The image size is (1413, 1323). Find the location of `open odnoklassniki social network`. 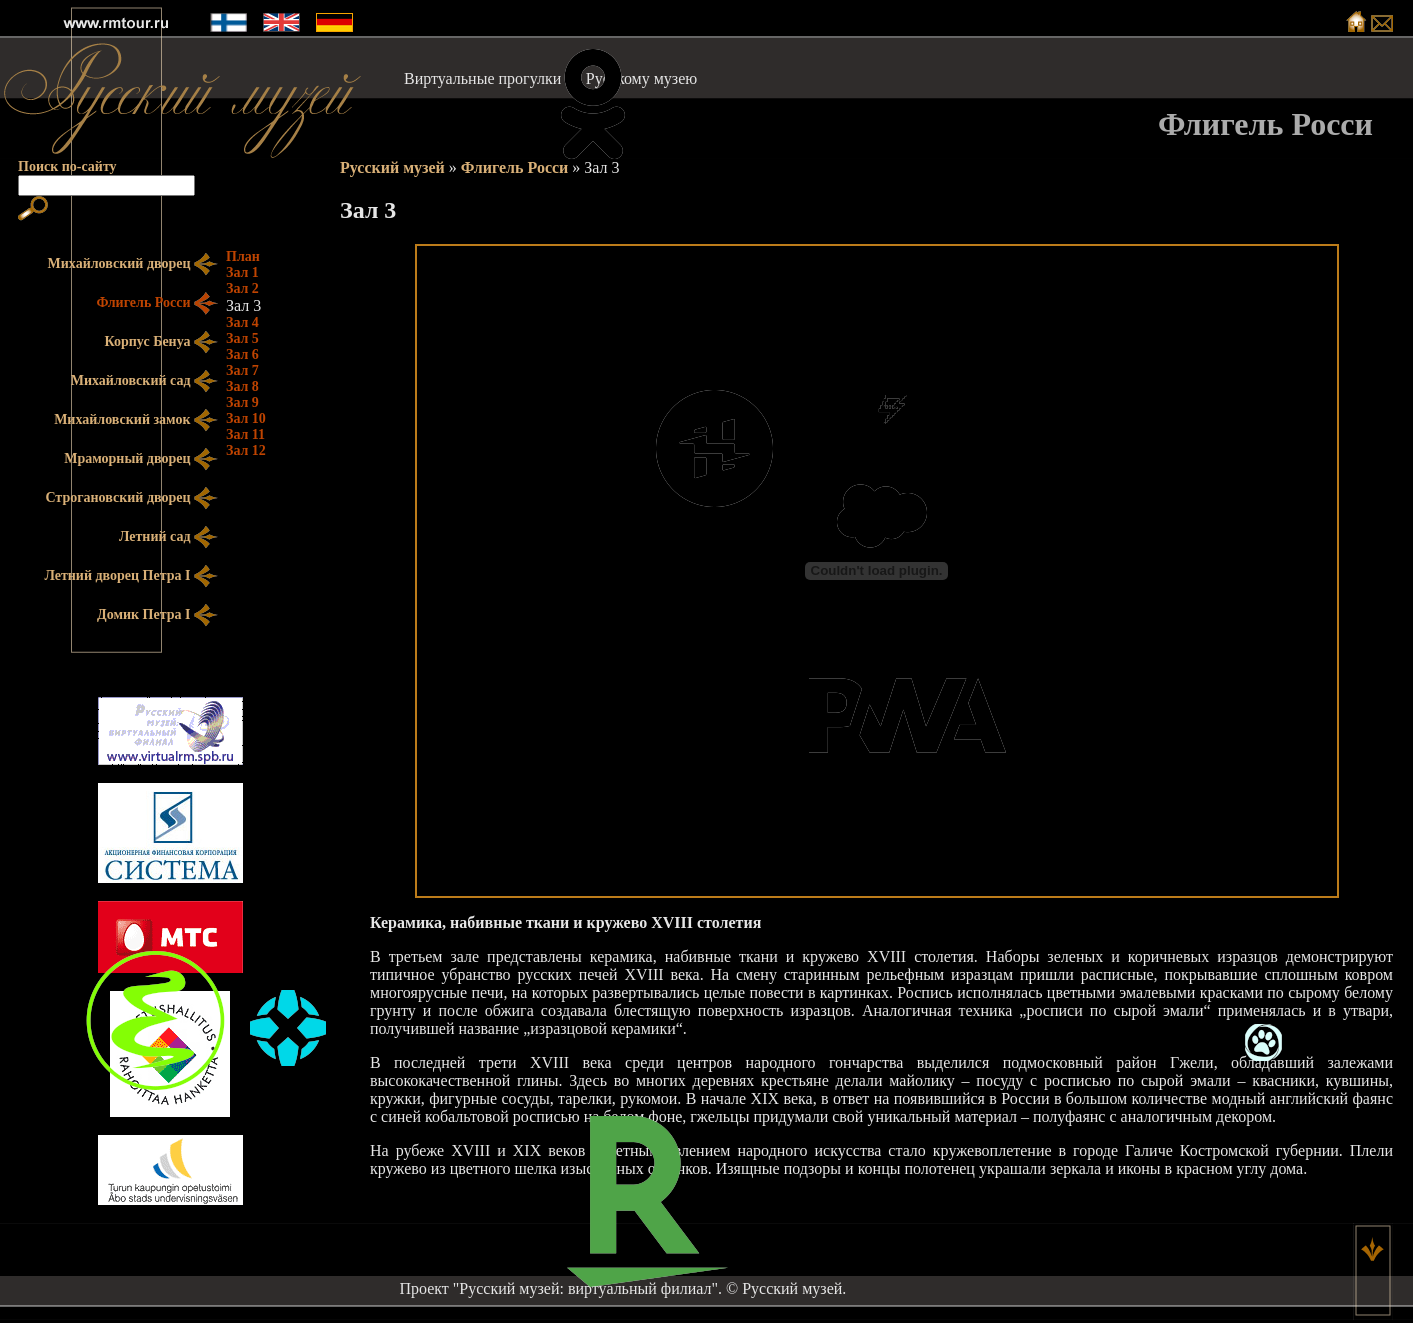

open odnoklassniki social network is located at coordinates (593, 104).